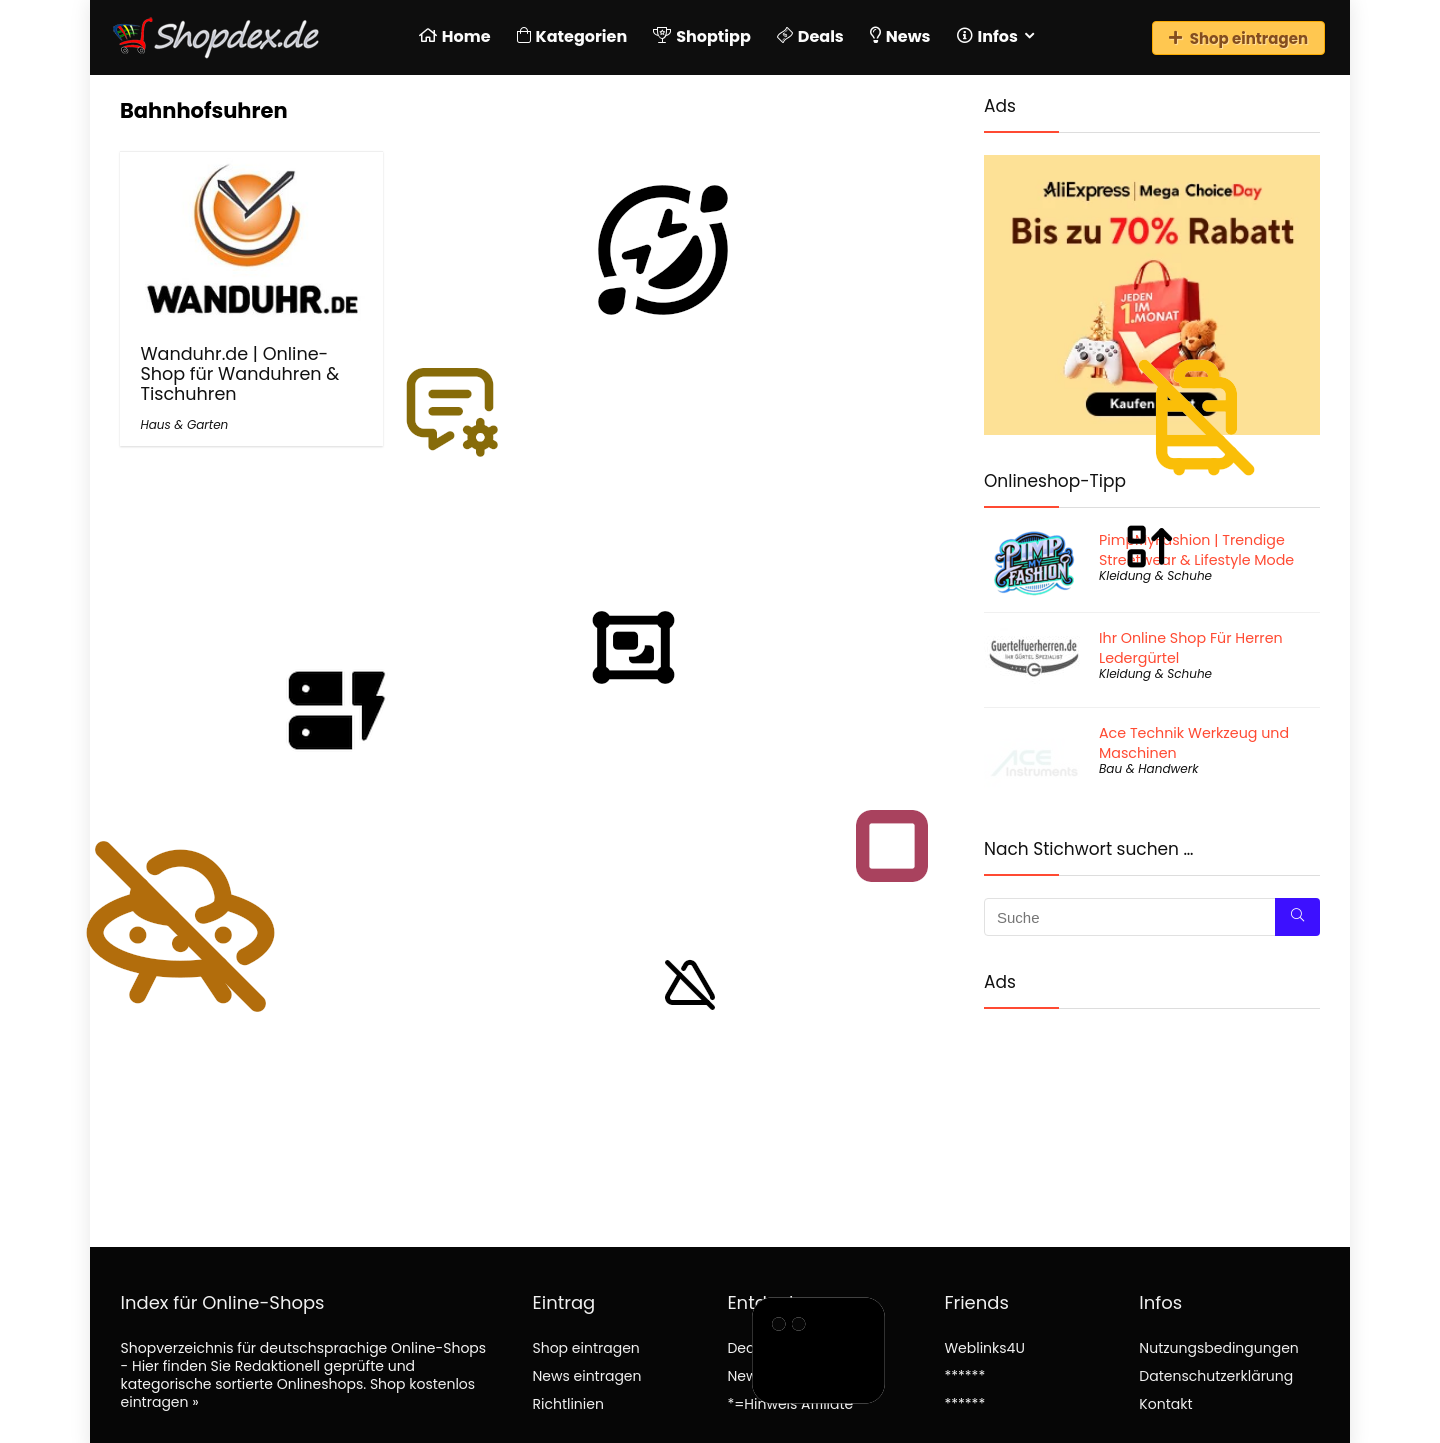 This screenshot has width=1440, height=1443. Describe the element at coordinates (633, 647) in the screenshot. I see `group selected objects together` at that location.